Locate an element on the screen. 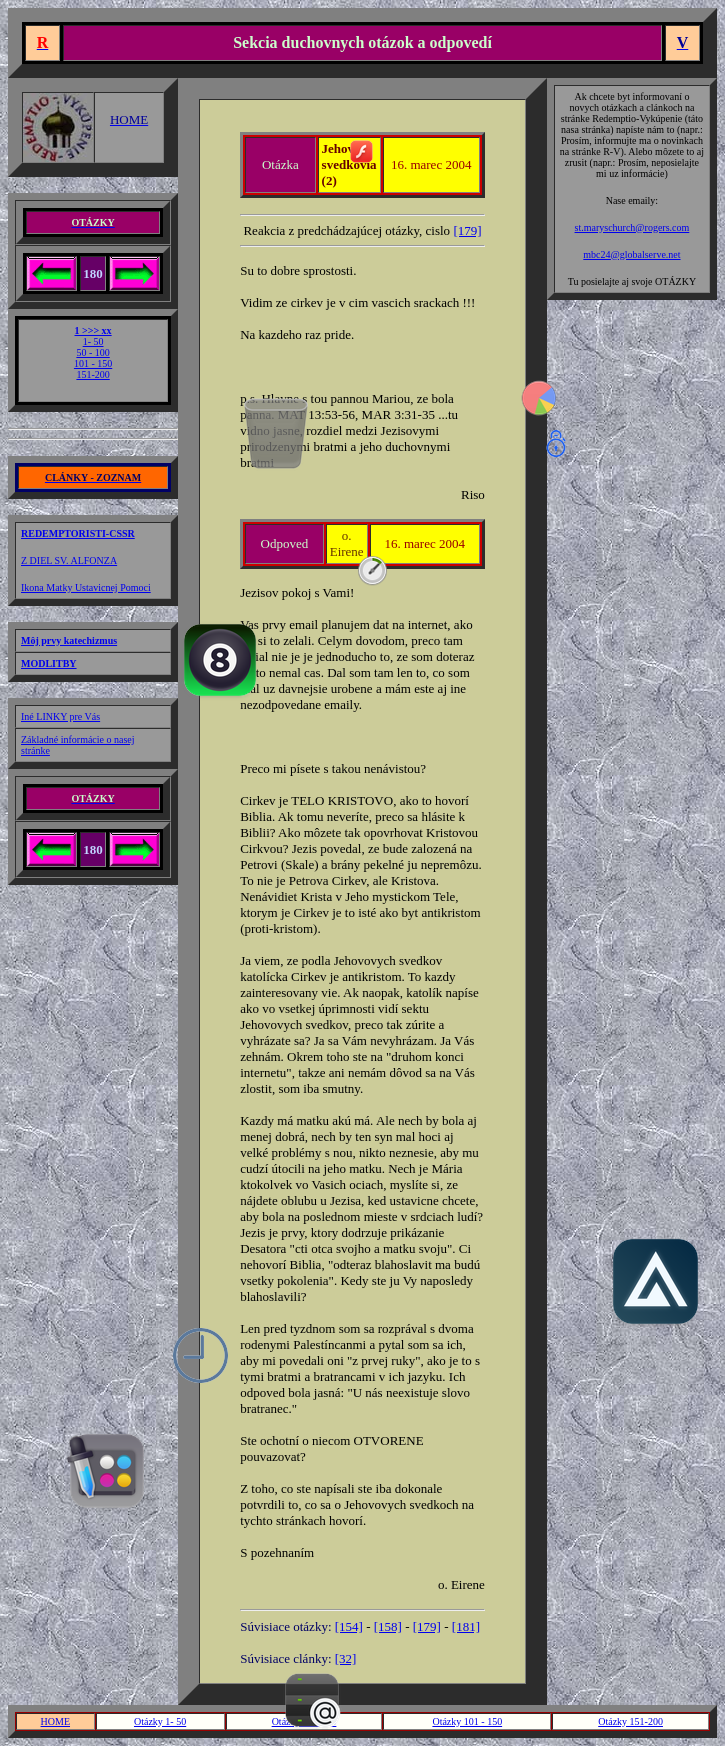 This screenshot has height=1746, width=725. open baobab disk usage analyzer is located at coordinates (539, 398).